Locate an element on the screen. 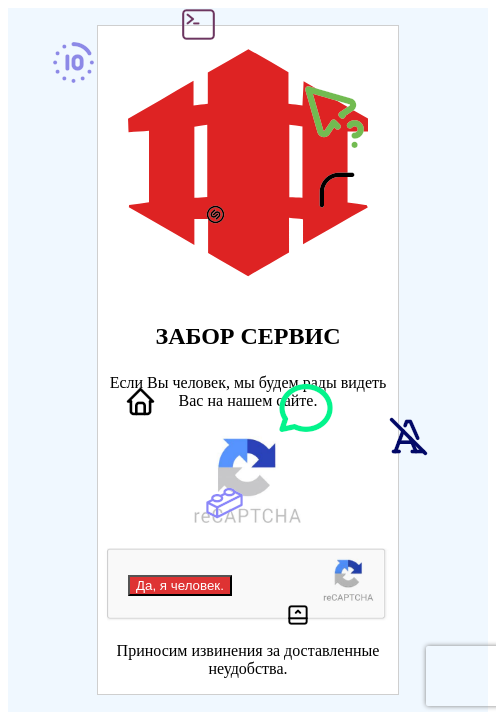  open the command line terminal is located at coordinates (198, 24).